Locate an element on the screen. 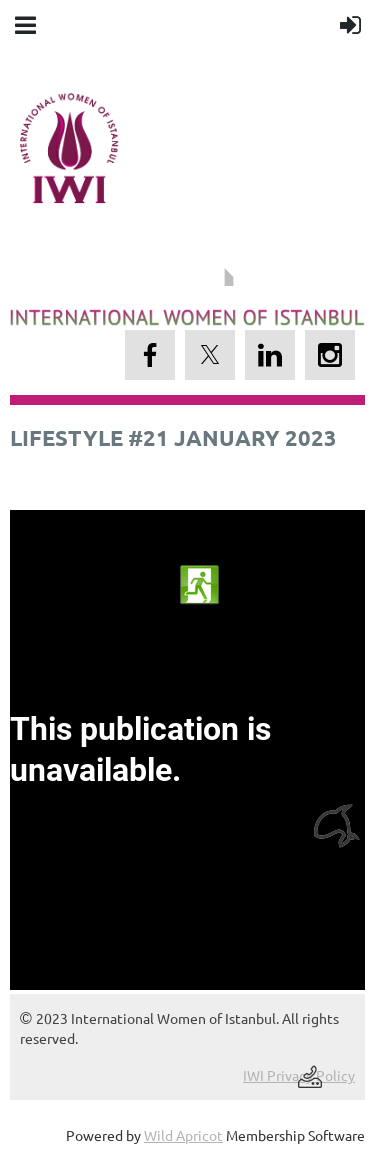 This screenshot has height=1160, width=375. move selection cursor to end of text is located at coordinates (229, 277).